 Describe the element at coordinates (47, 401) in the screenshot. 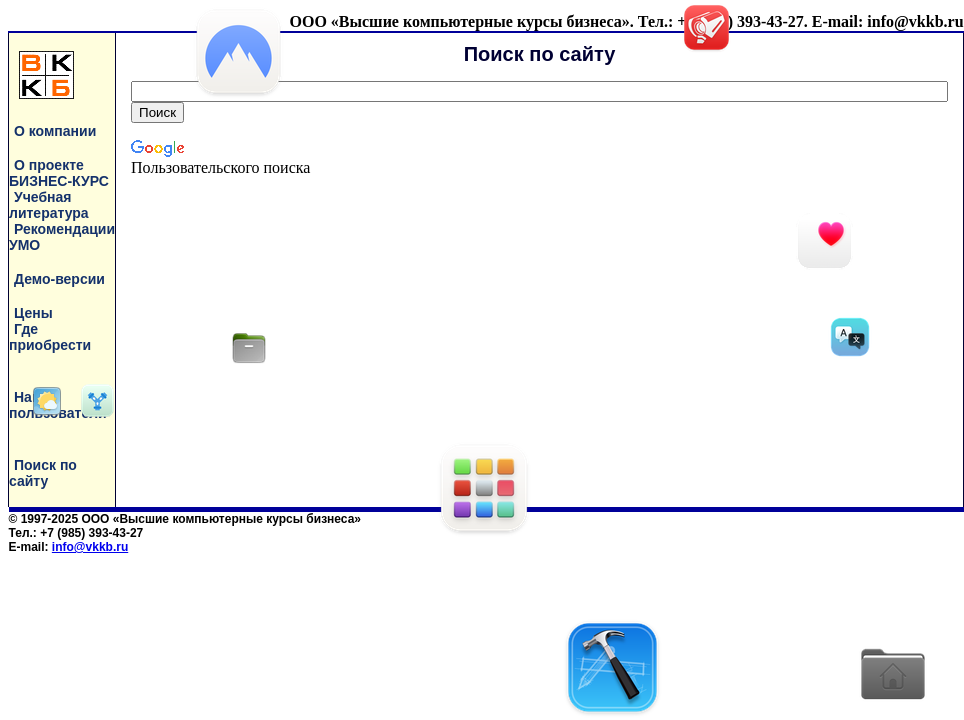

I see `open the weather application` at that location.